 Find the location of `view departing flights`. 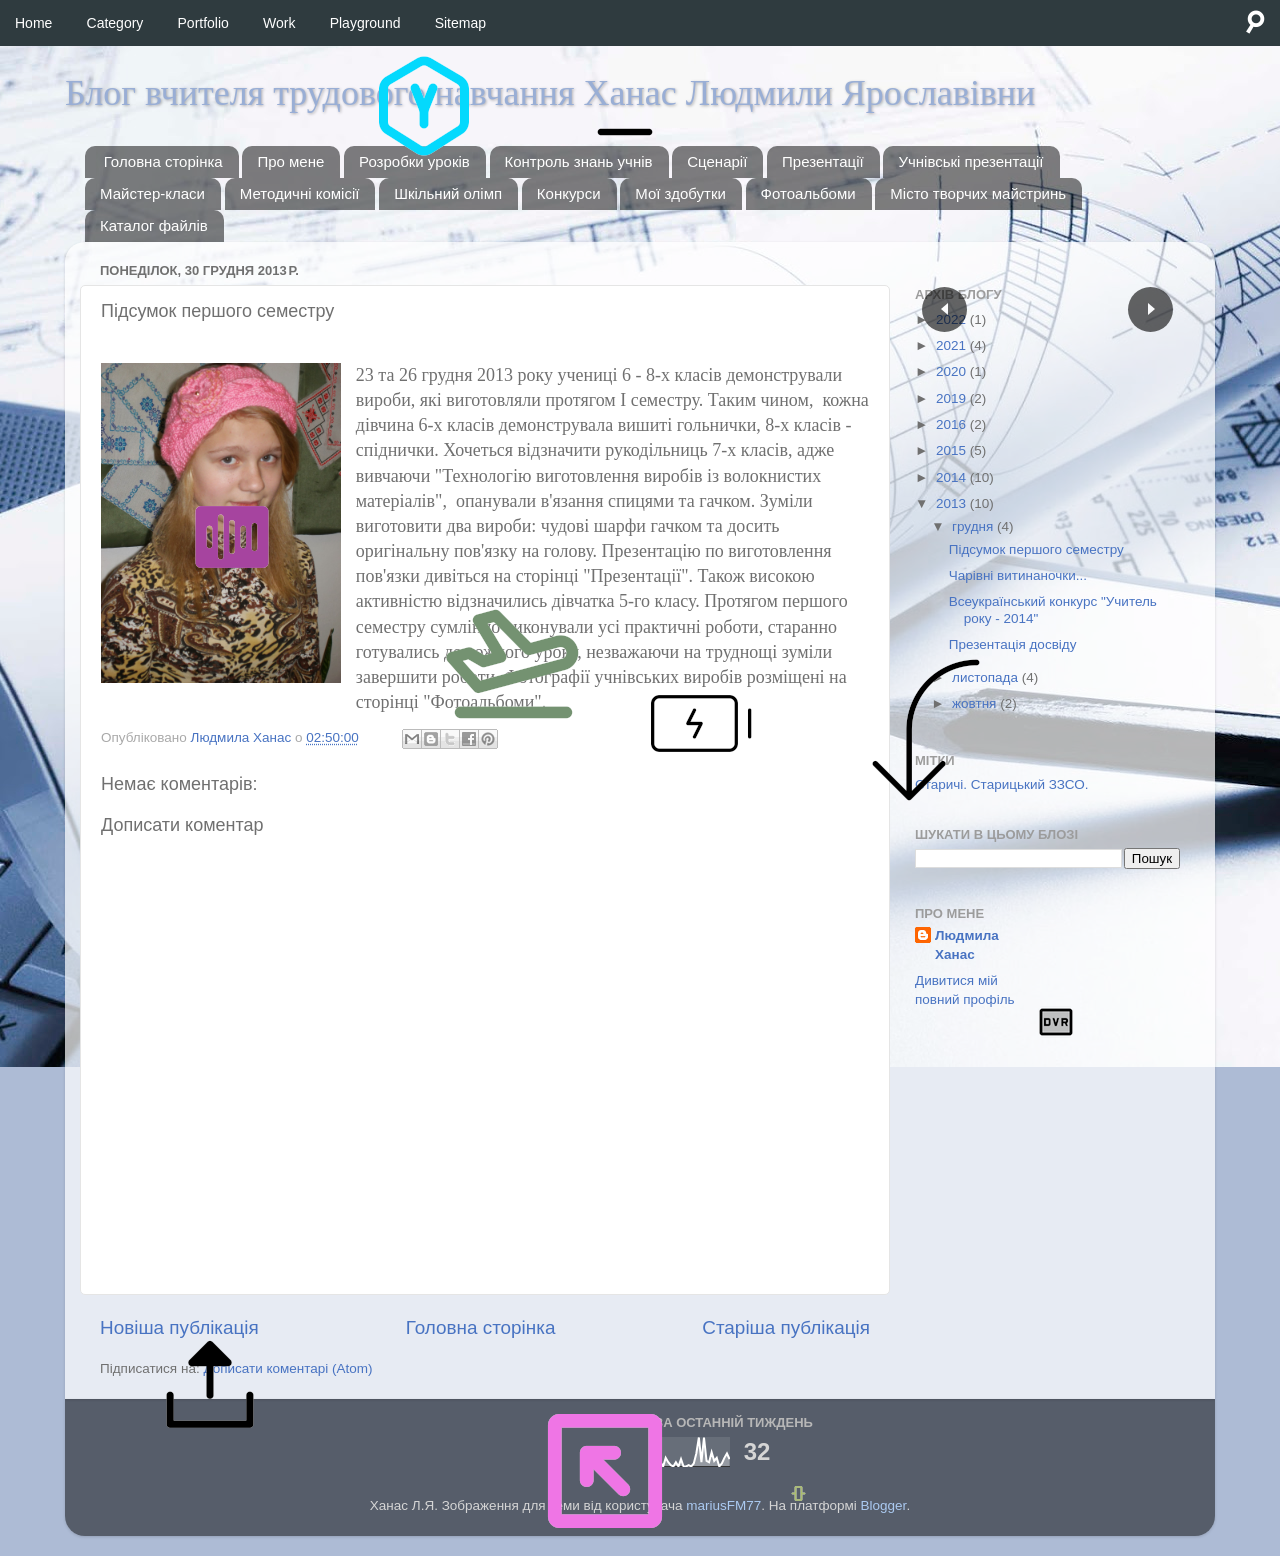

view departing flights is located at coordinates (513, 659).